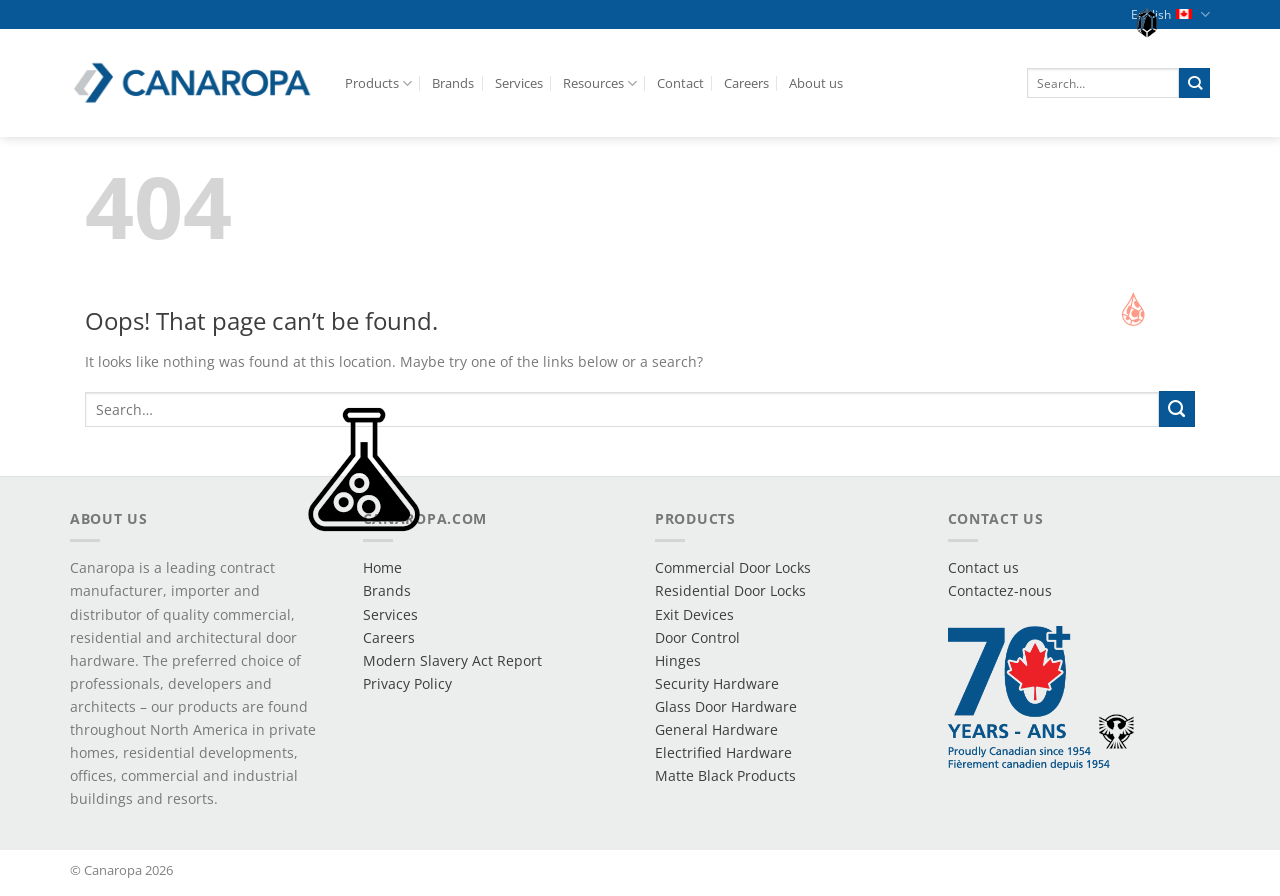 The height and width of the screenshot is (896, 1280). I want to click on collect or spend in-game currency, so click(1147, 23).